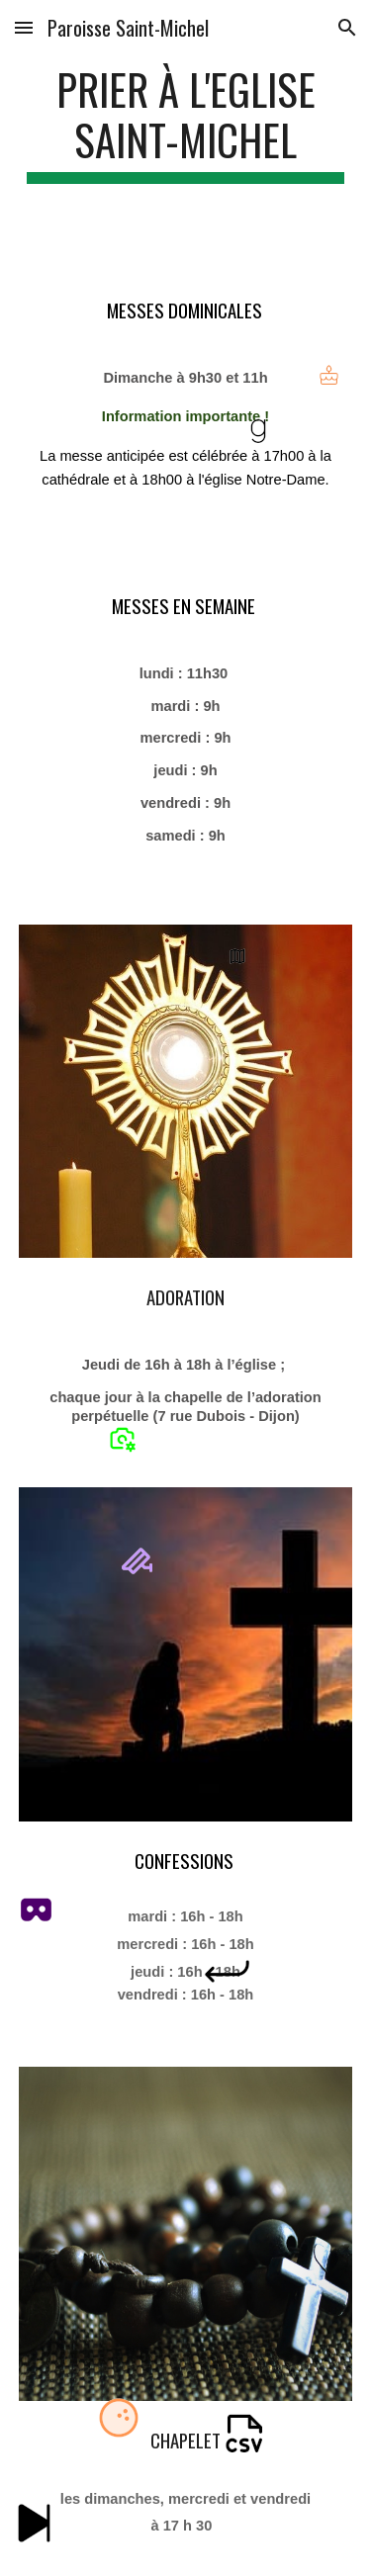 This screenshot has height=2576, width=371. What do you see at coordinates (237, 956) in the screenshot?
I see `open map view` at bounding box center [237, 956].